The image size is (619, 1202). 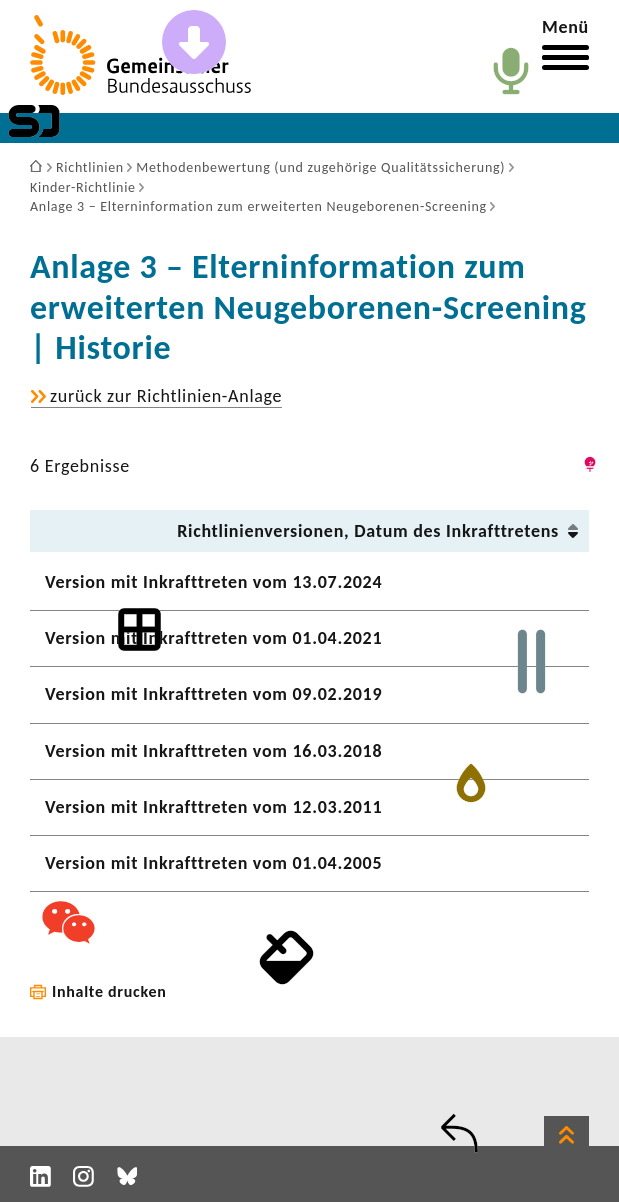 I want to click on indicates trending or hot content, so click(x=471, y=783).